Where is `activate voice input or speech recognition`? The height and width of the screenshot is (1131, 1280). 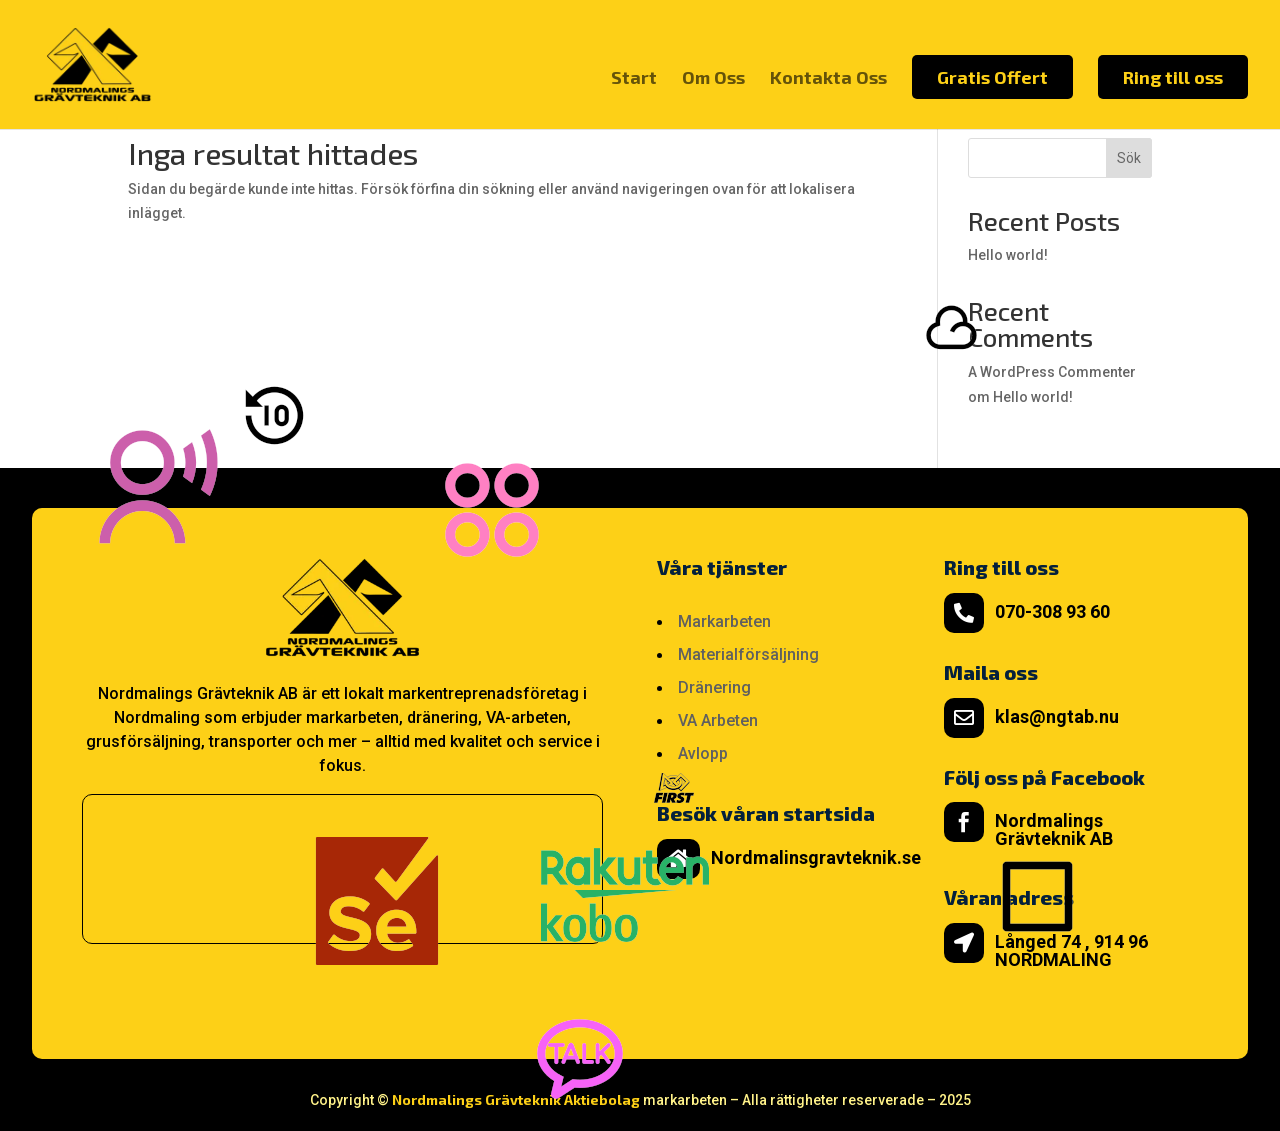
activate voice input or speech recognition is located at coordinates (158, 489).